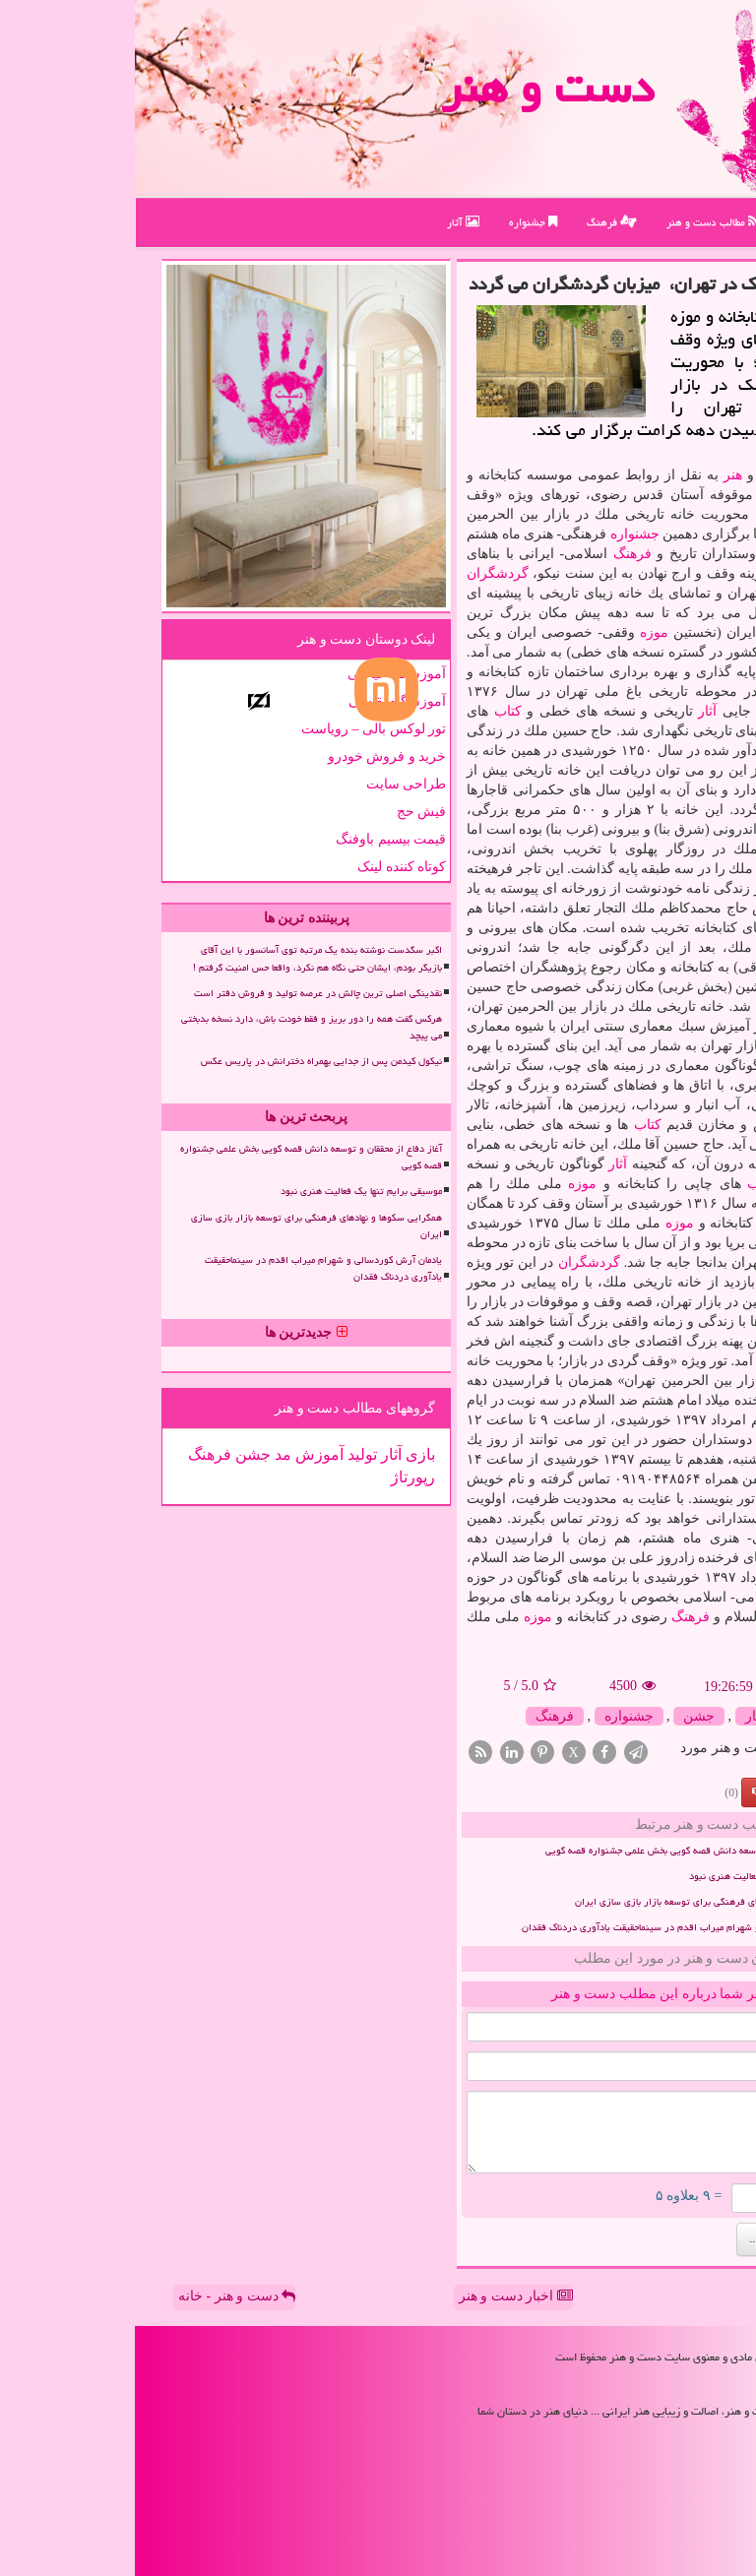  What do you see at coordinates (259, 701) in the screenshot?
I see `zig programming language logo` at bounding box center [259, 701].